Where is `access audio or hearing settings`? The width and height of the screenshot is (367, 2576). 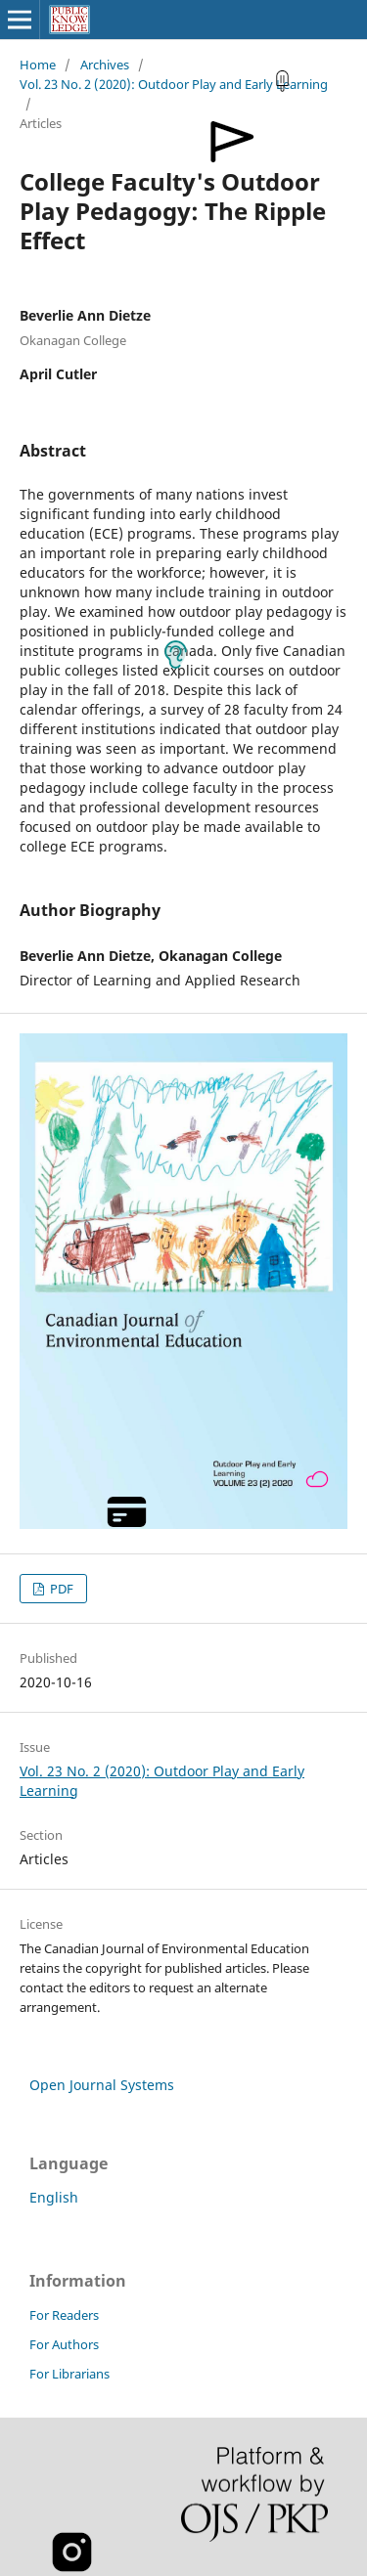 access audio or hearing settings is located at coordinates (175, 654).